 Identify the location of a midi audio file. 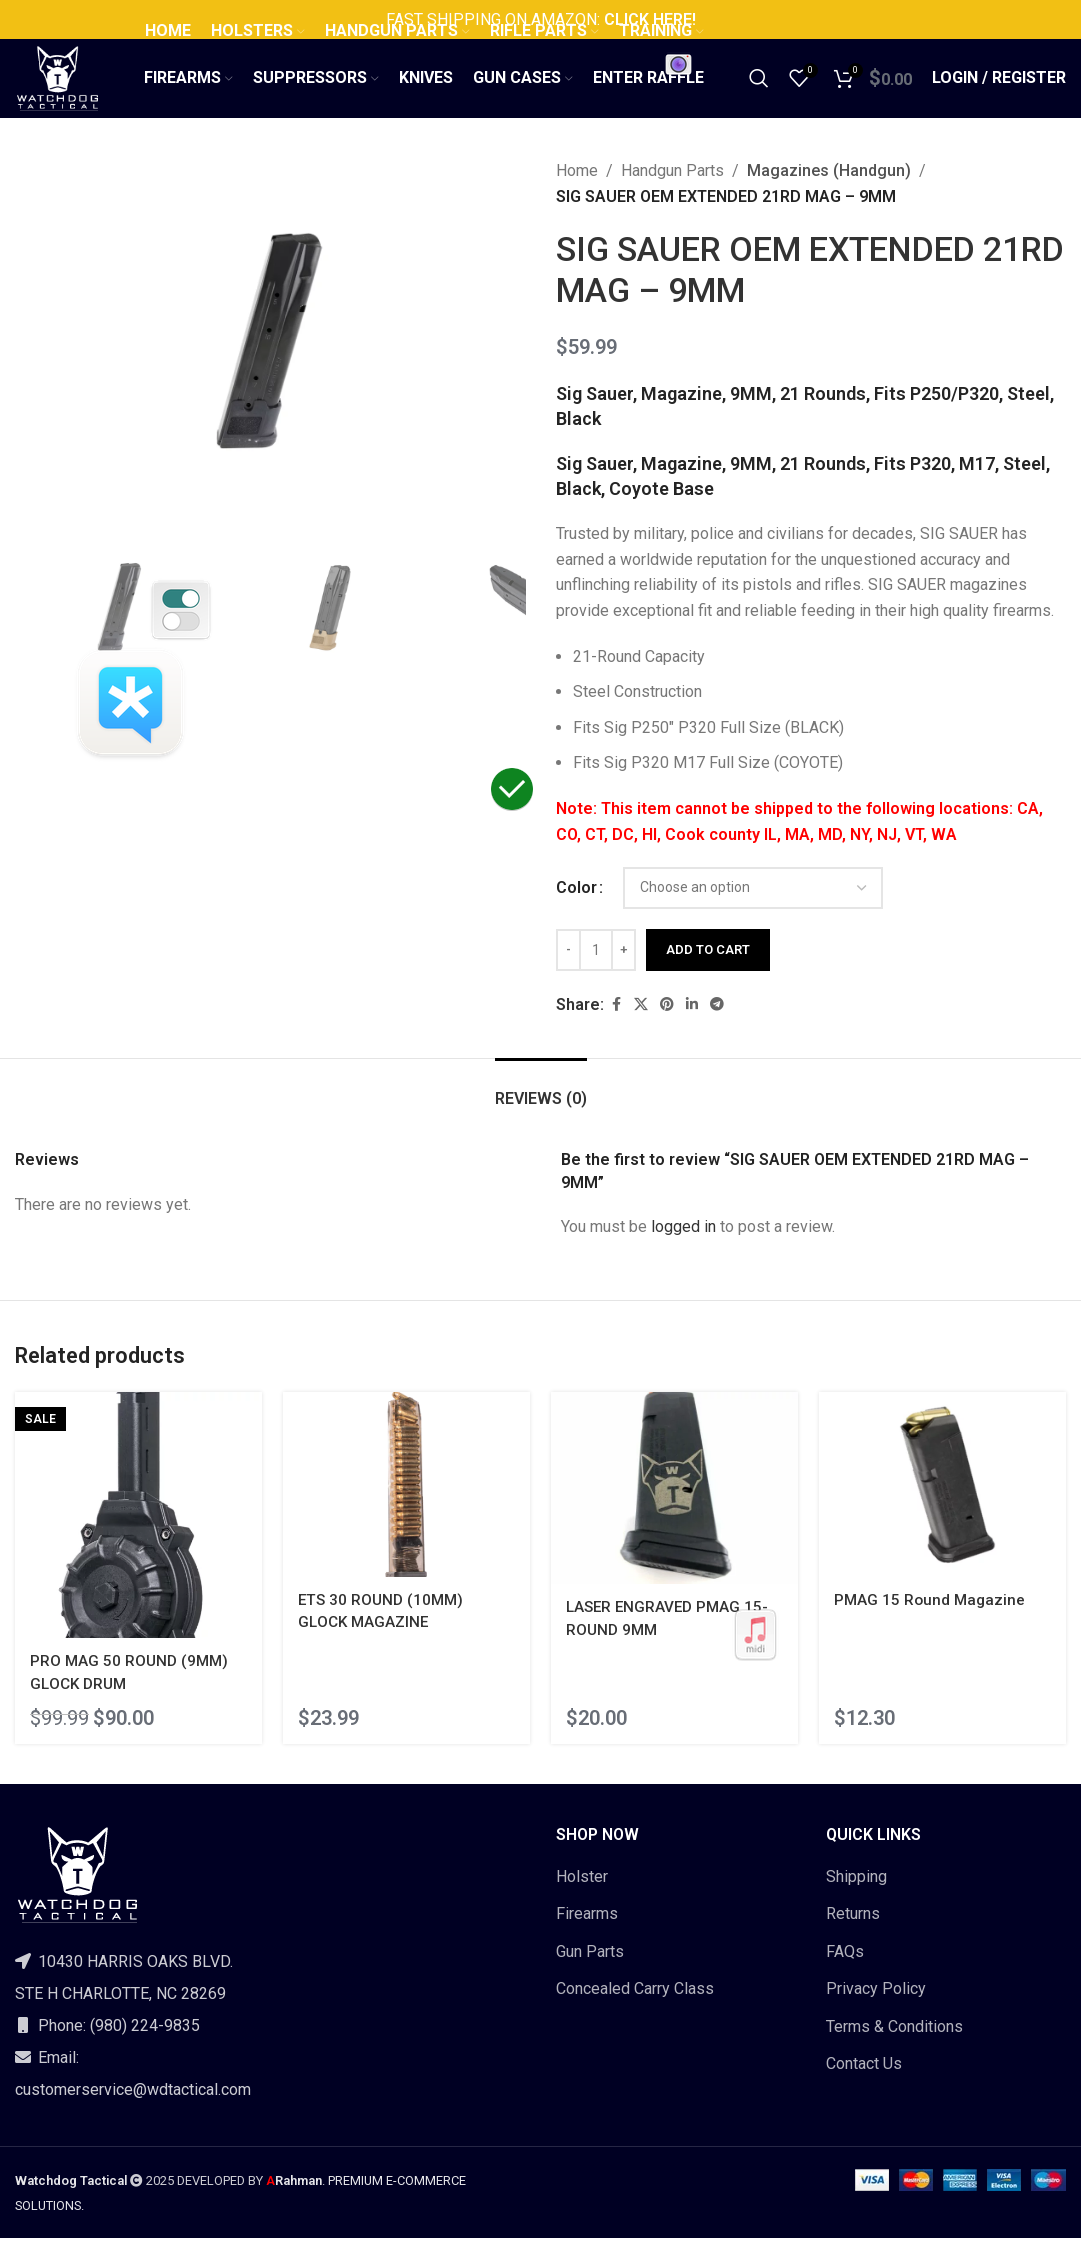
(755, 1634).